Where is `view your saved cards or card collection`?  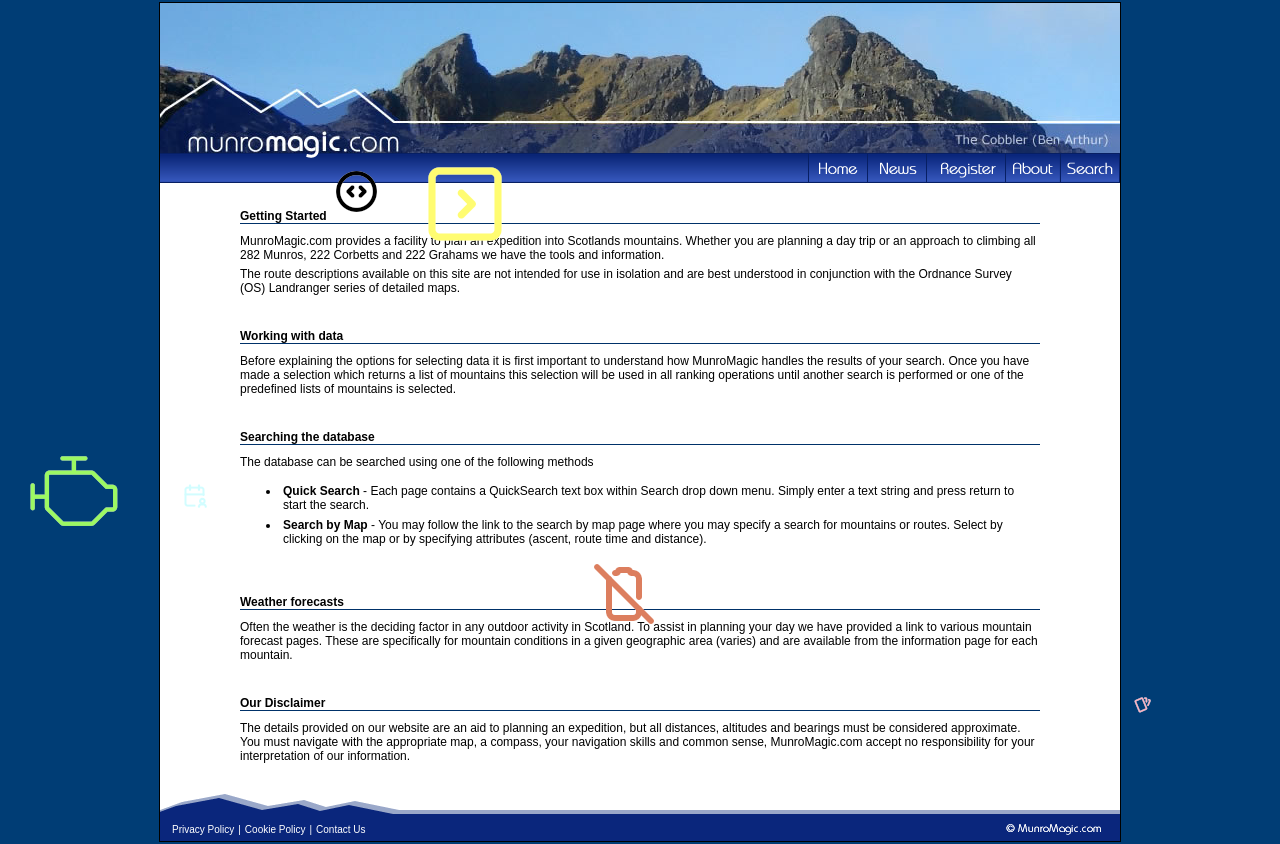
view your saved cards or card collection is located at coordinates (1142, 704).